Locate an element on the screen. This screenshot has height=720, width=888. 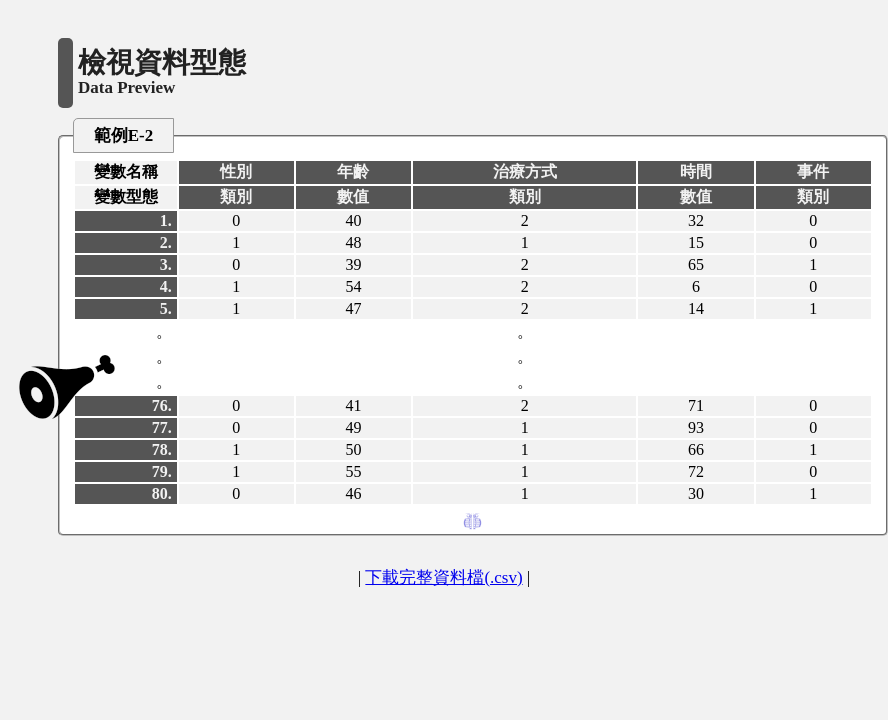
food item in a game inventory is located at coordinates (67, 387).